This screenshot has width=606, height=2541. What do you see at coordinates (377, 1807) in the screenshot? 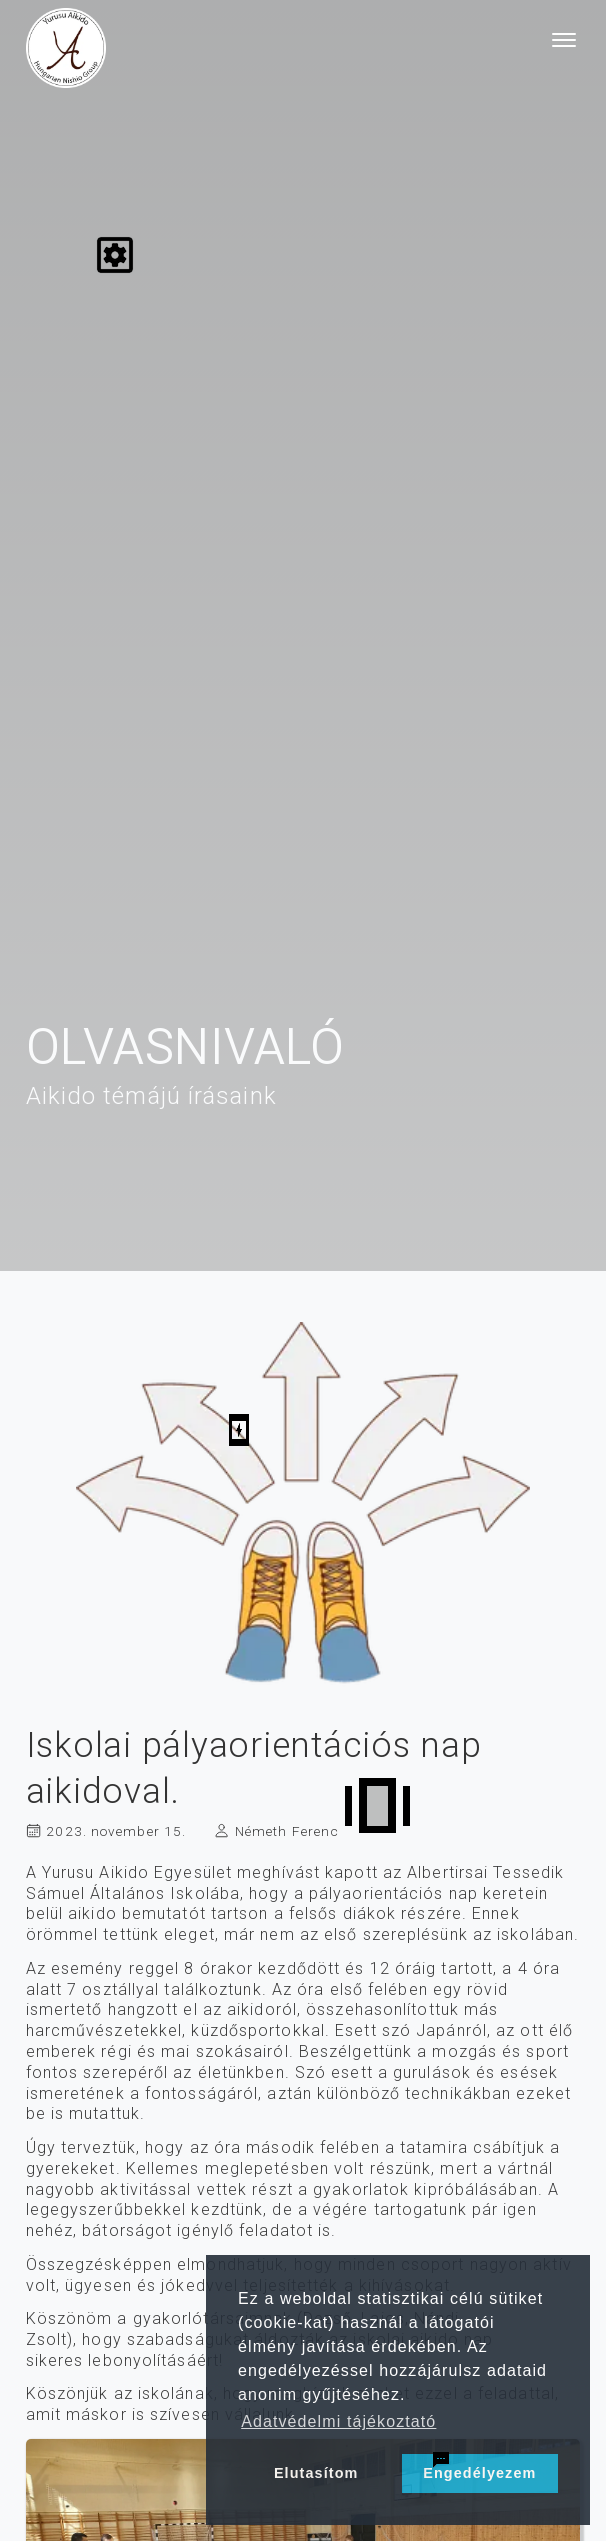
I see `view stories or sequential content` at bounding box center [377, 1807].